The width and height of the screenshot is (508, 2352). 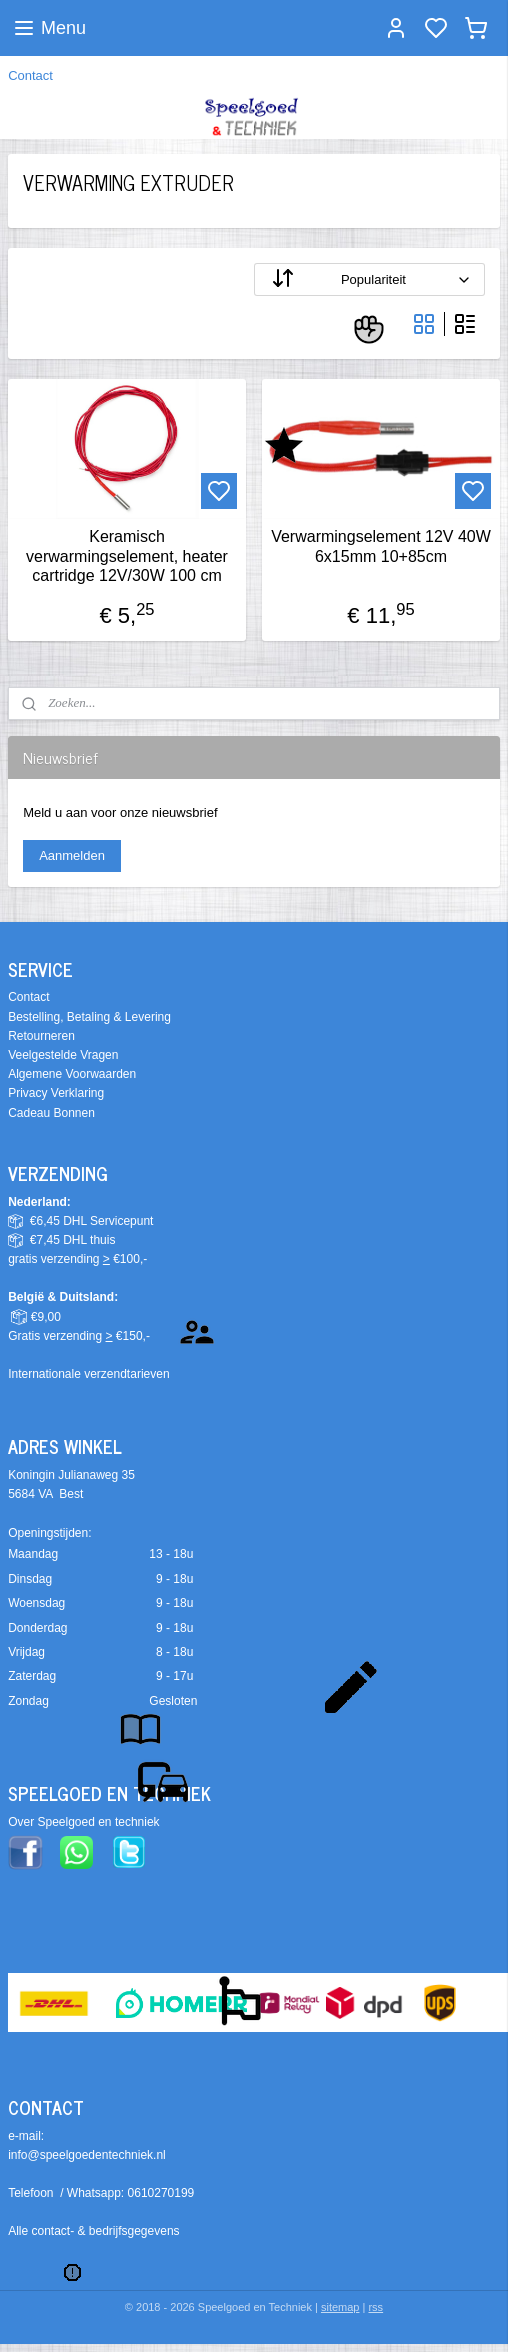 I want to click on access flag emoji options, so click(x=240, y=2002).